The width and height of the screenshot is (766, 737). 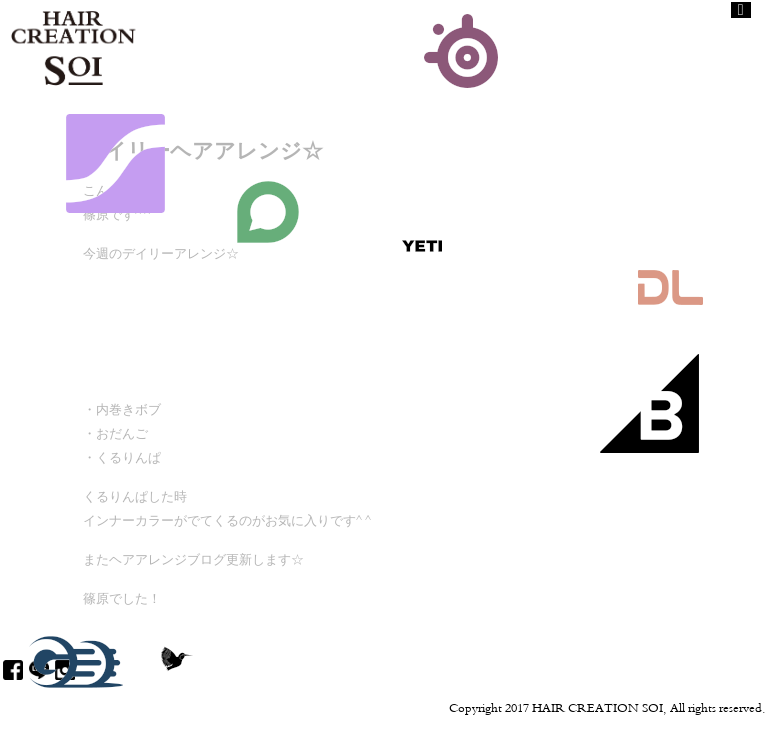 What do you see at coordinates (115, 163) in the screenshot?
I see `open statista website or app` at bounding box center [115, 163].